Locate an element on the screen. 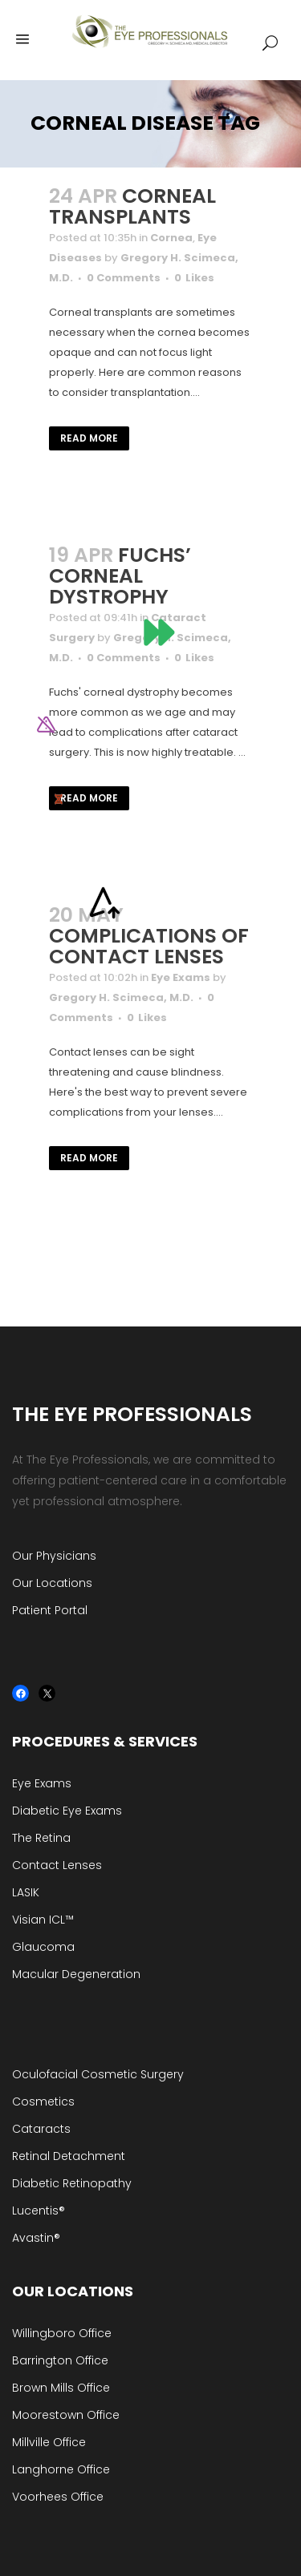  navigate upward or move to previous location is located at coordinates (103, 902).